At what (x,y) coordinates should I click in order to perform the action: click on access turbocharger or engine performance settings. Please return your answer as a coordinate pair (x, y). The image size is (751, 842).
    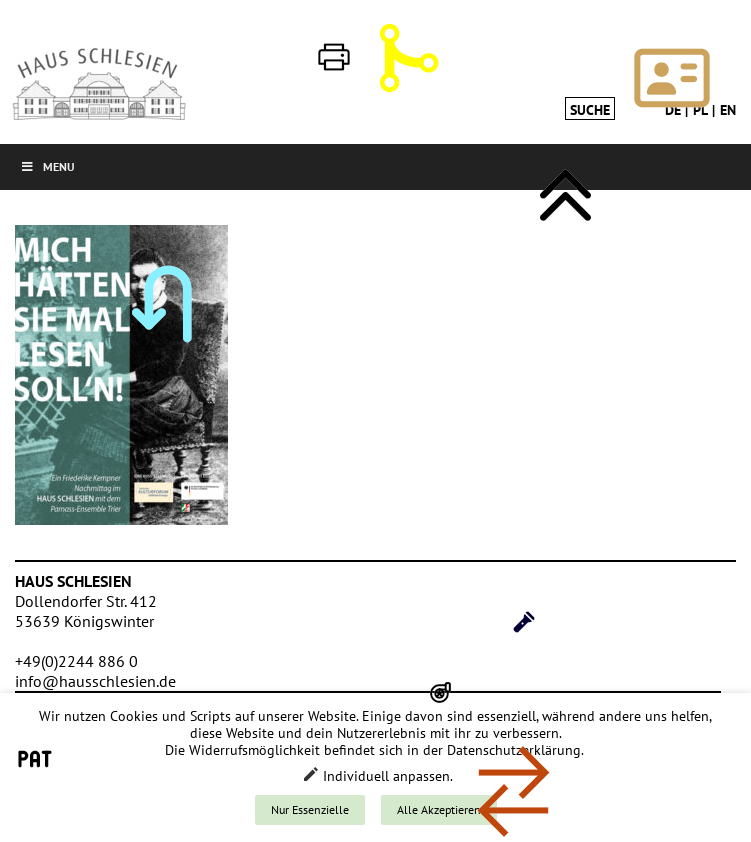
    Looking at the image, I should click on (440, 692).